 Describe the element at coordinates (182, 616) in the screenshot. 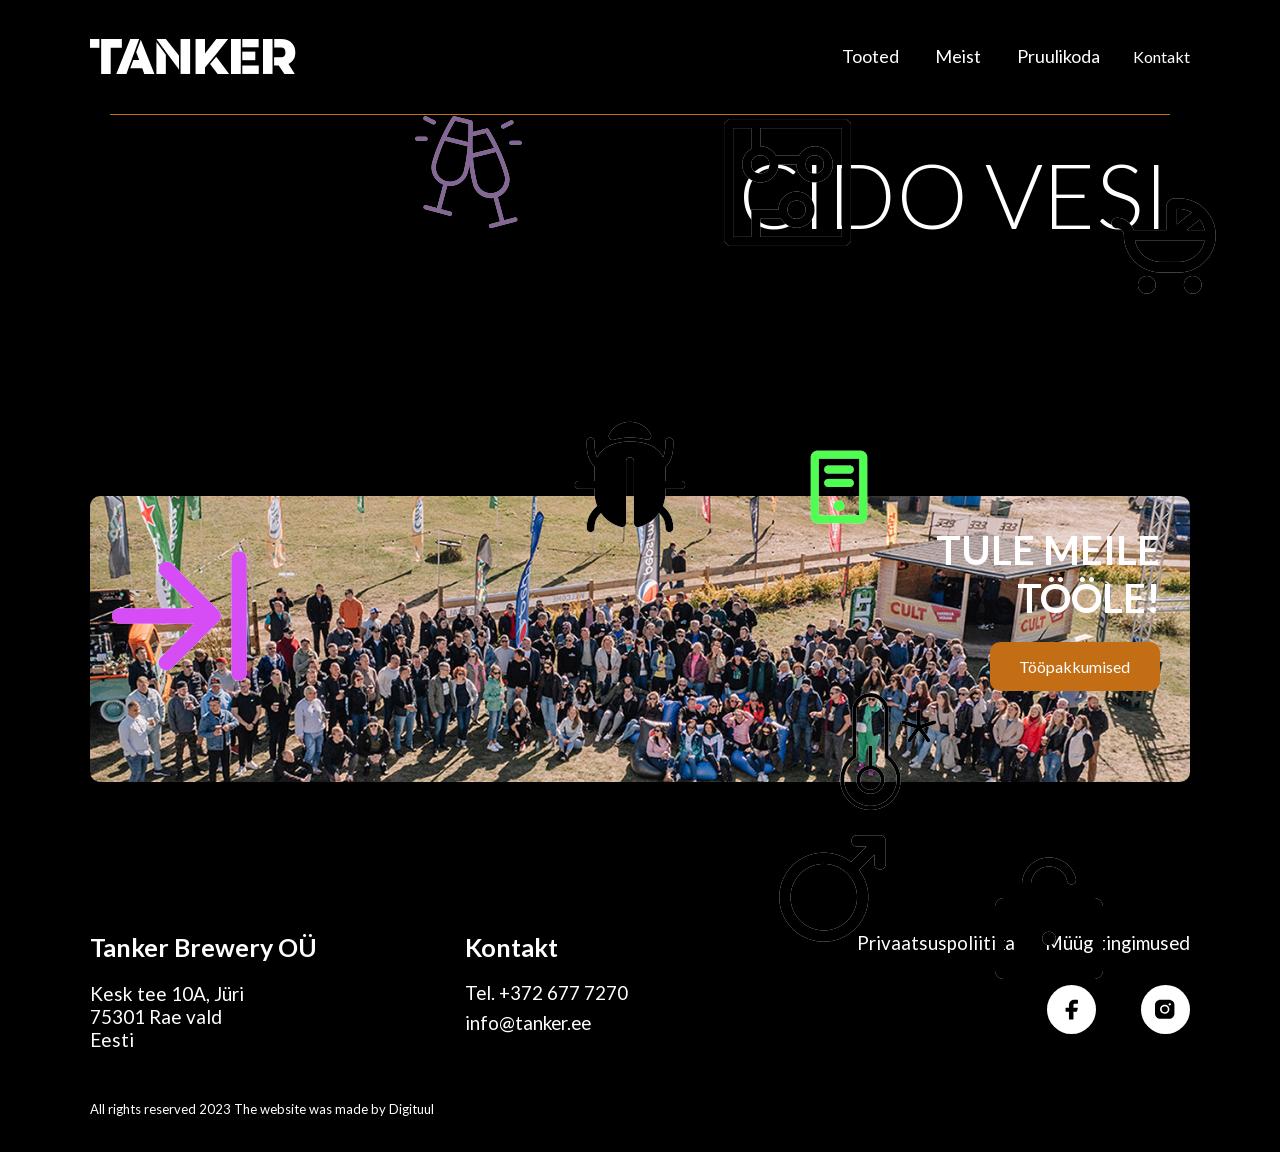

I see `navigate to the next item or page` at that location.